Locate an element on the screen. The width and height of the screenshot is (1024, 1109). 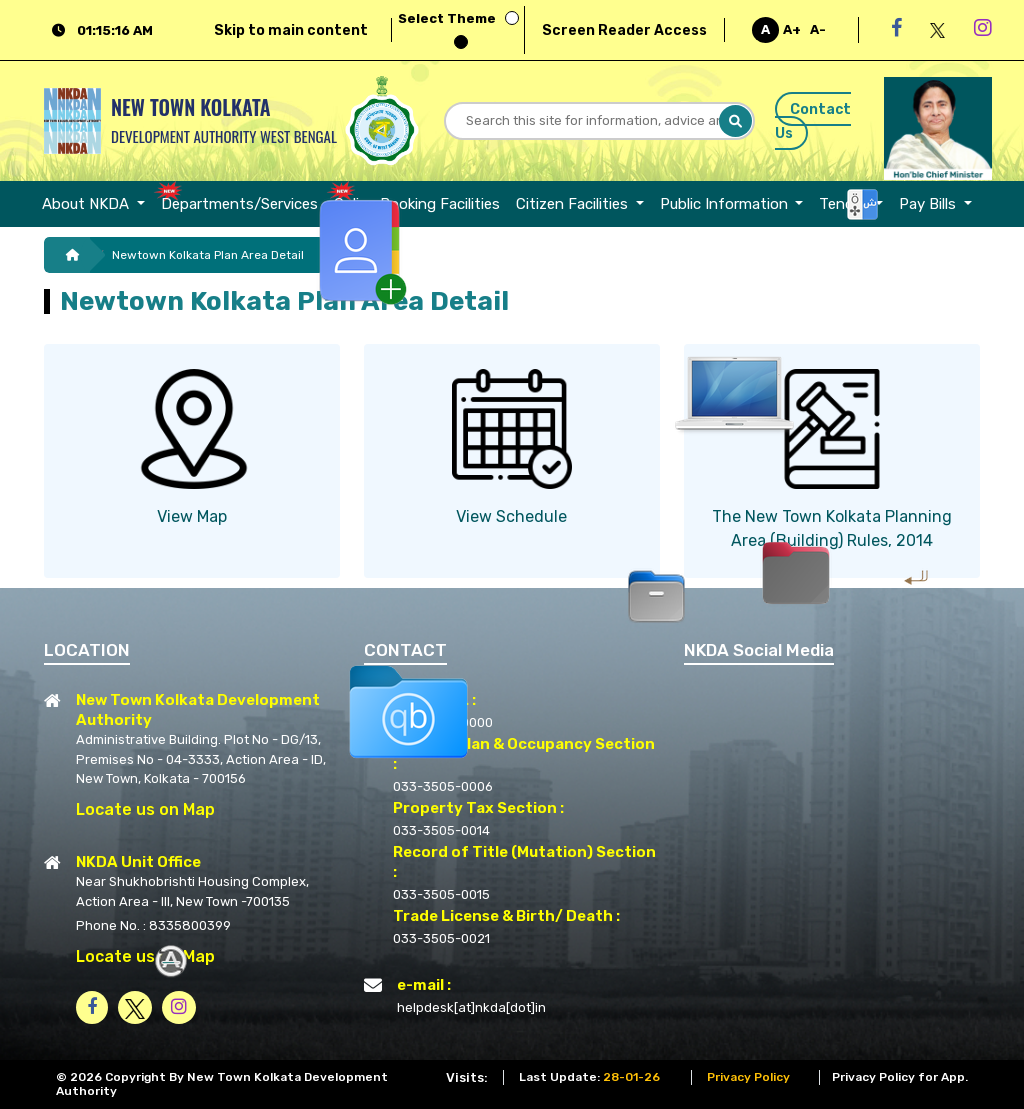
check for and install software updates is located at coordinates (171, 961).